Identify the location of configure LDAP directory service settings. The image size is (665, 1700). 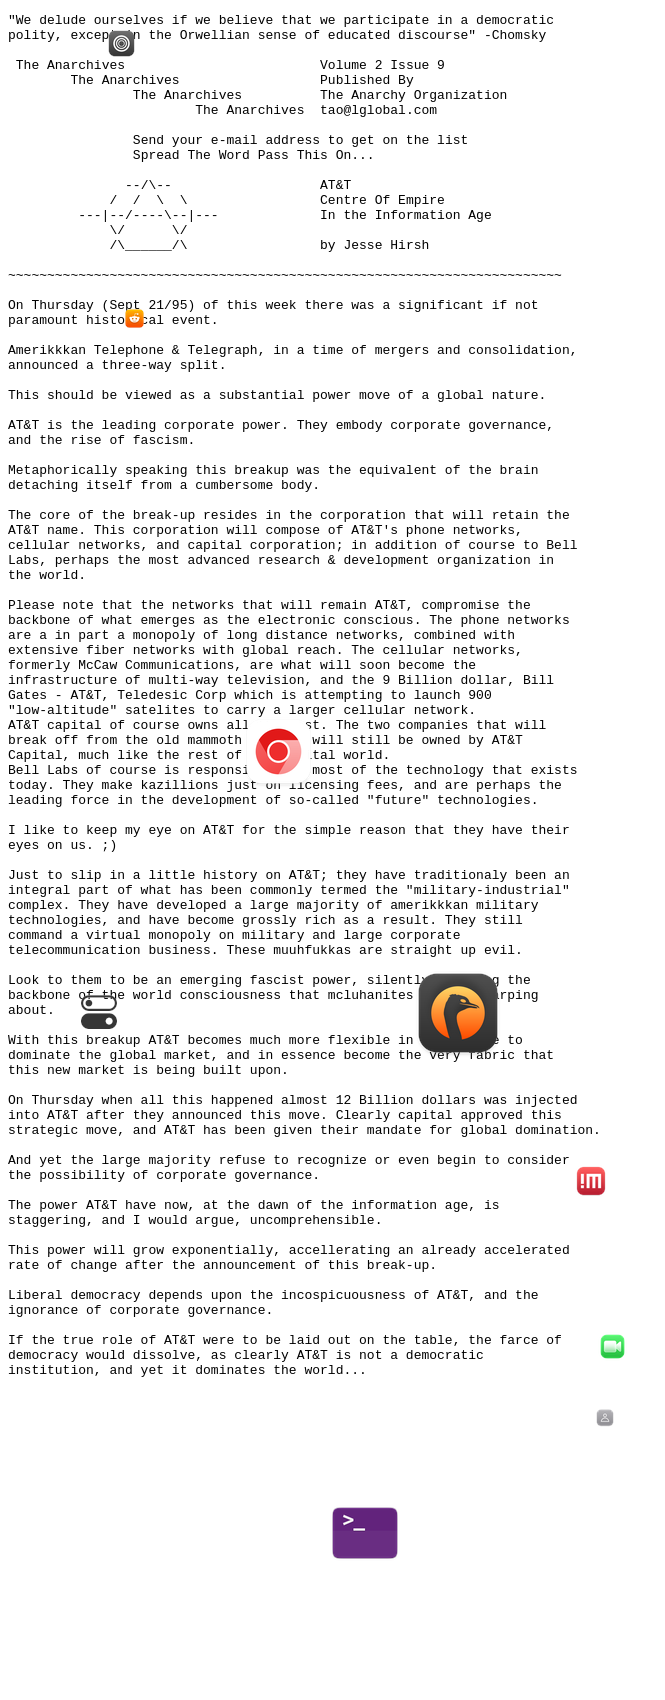
(605, 1418).